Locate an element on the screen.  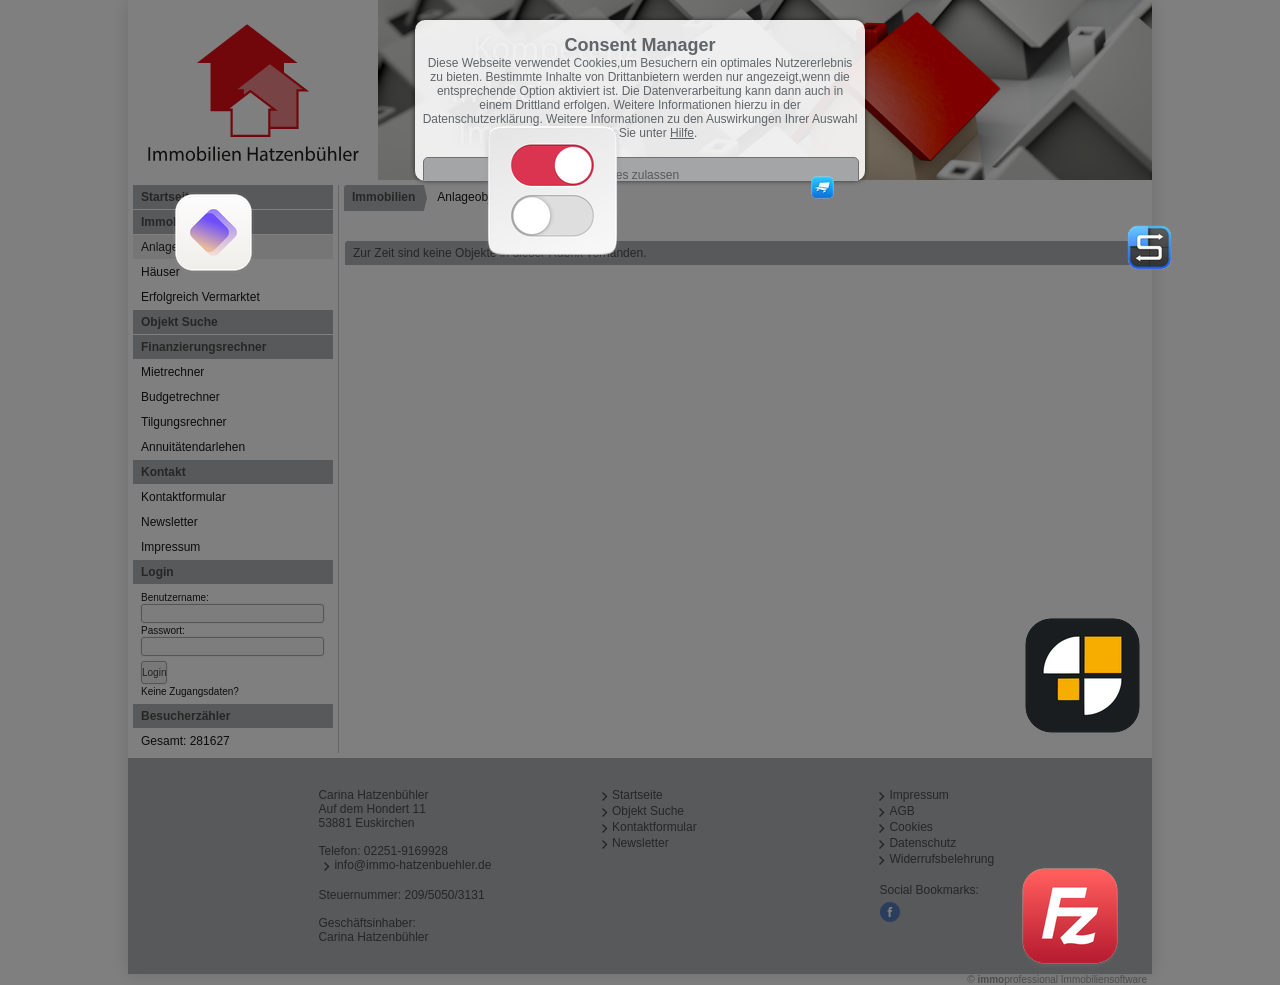
open proton pass password manager is located at coordinates (213, 232).